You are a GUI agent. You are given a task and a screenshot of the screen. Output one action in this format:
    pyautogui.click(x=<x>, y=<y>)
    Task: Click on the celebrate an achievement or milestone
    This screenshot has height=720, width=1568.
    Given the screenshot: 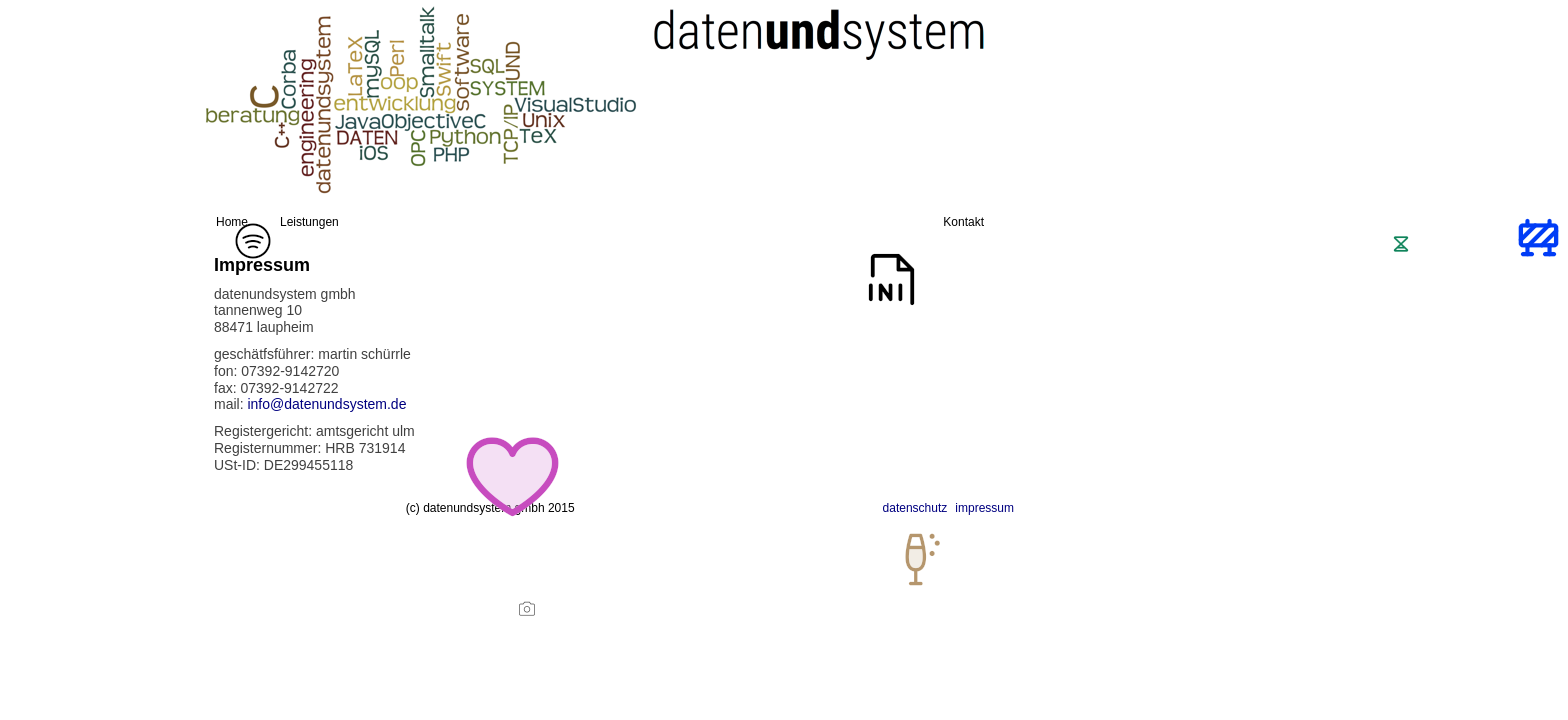 What is the action you would take?
    pyautogui.click(x=917, y=559)
    